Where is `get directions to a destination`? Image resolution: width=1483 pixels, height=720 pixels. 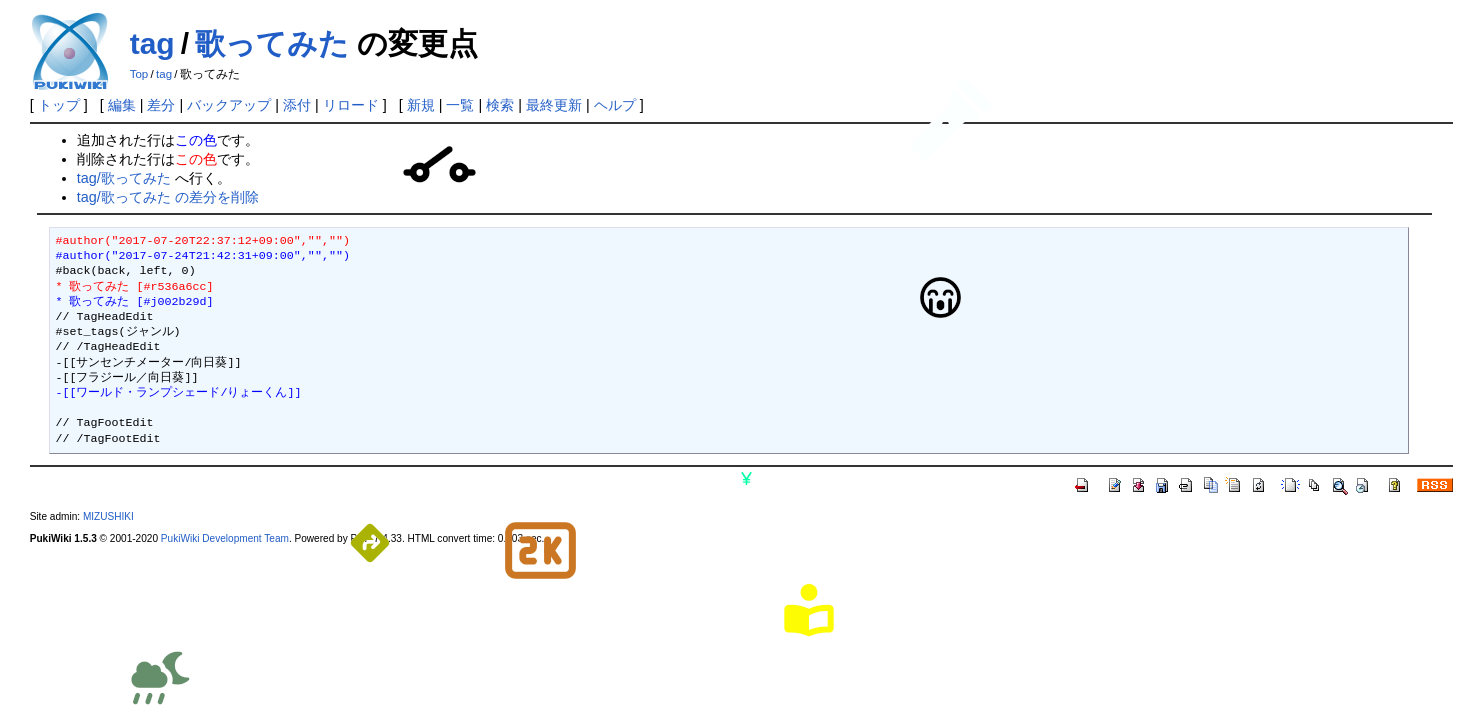
get directions to a destination is located at coordinates (370, 543).